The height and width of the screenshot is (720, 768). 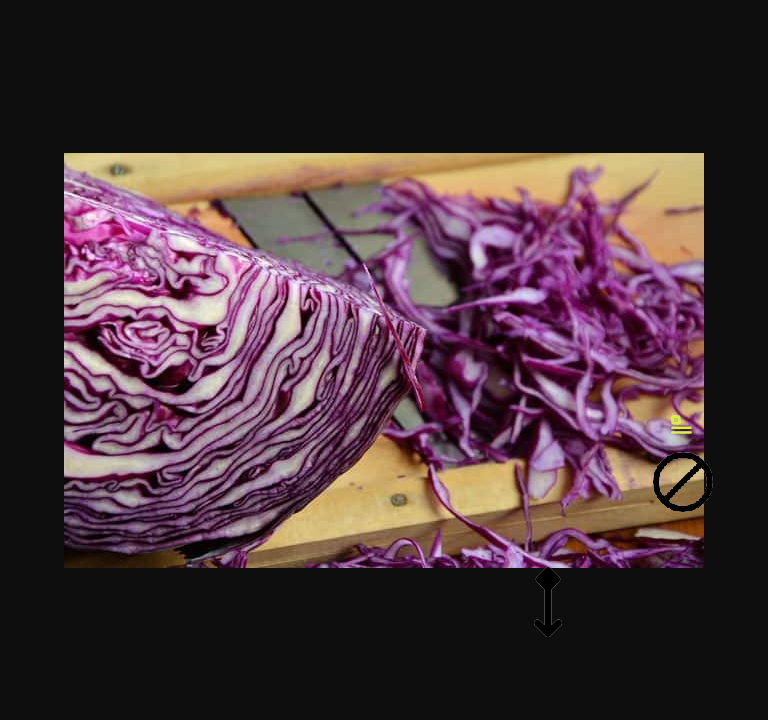 I want to click on disable text wrapping around image, so click(x=681, y=424).